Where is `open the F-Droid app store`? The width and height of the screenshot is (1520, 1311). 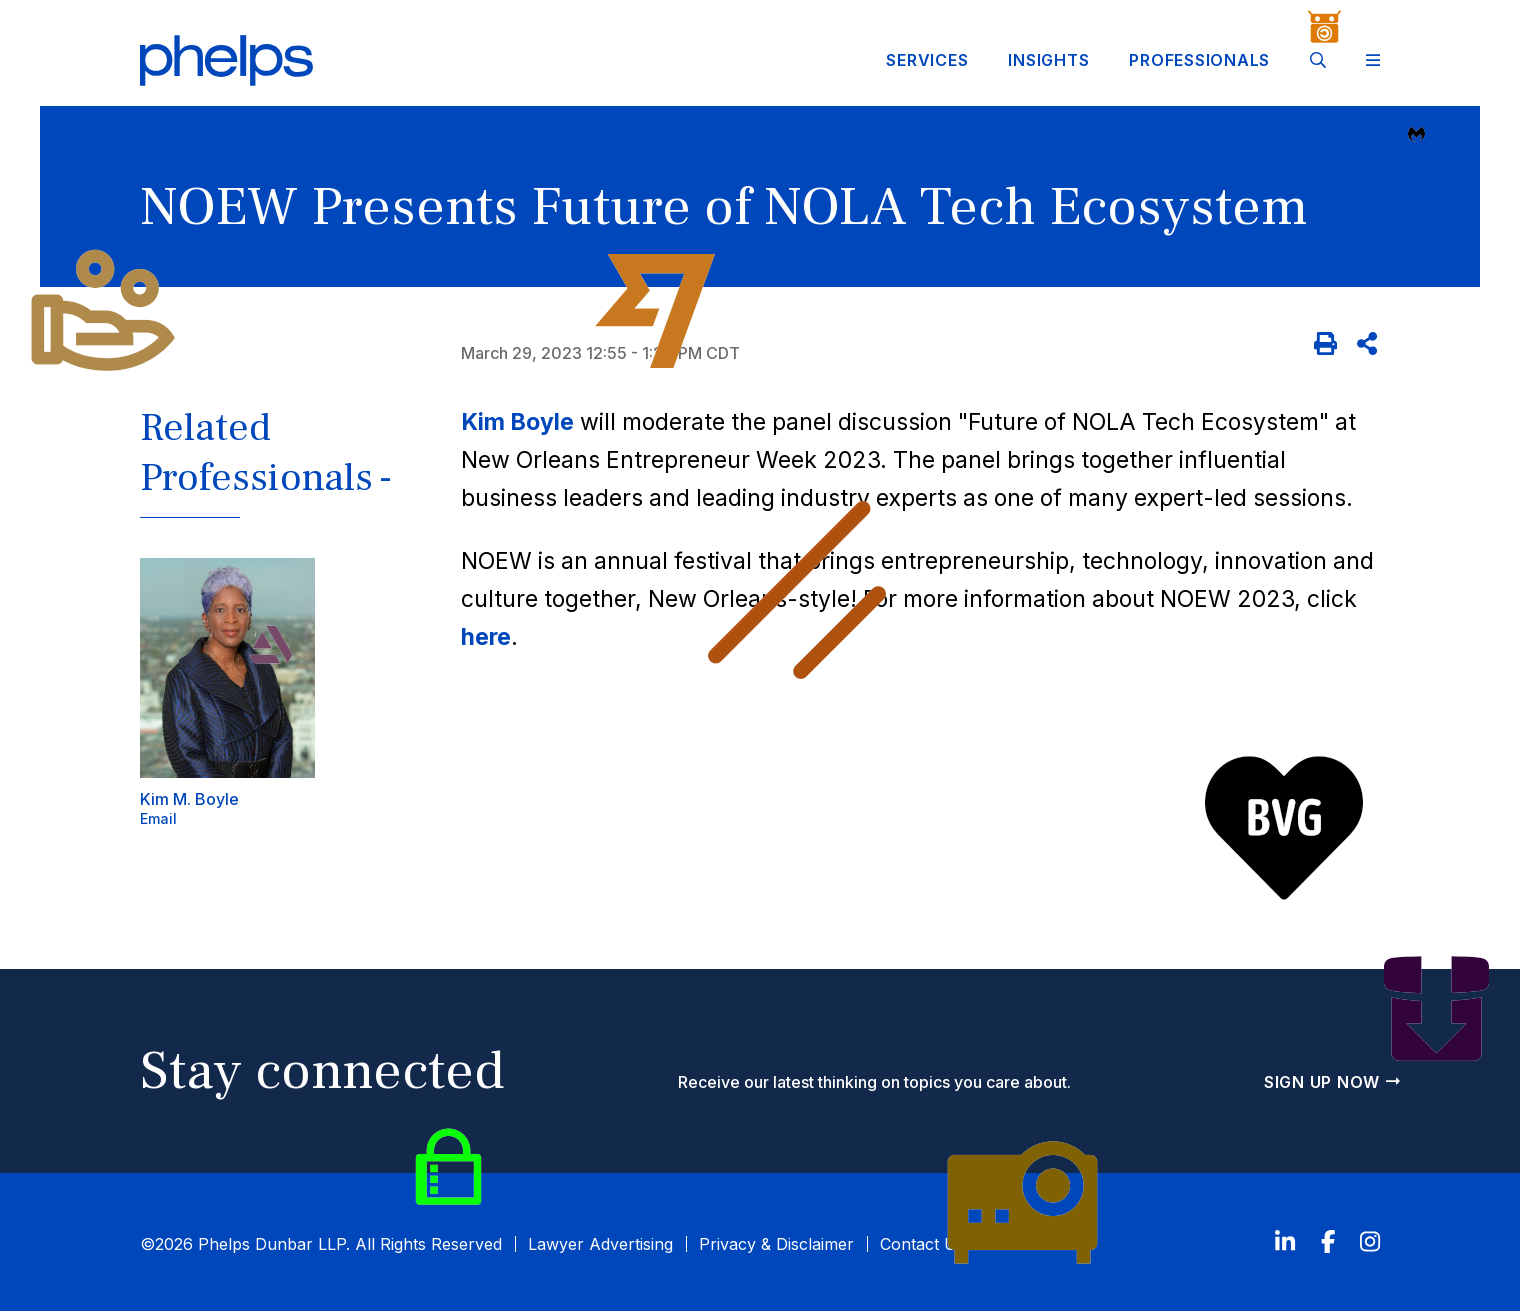 open the F-Droid app store is located at coordinates (1324, 26).